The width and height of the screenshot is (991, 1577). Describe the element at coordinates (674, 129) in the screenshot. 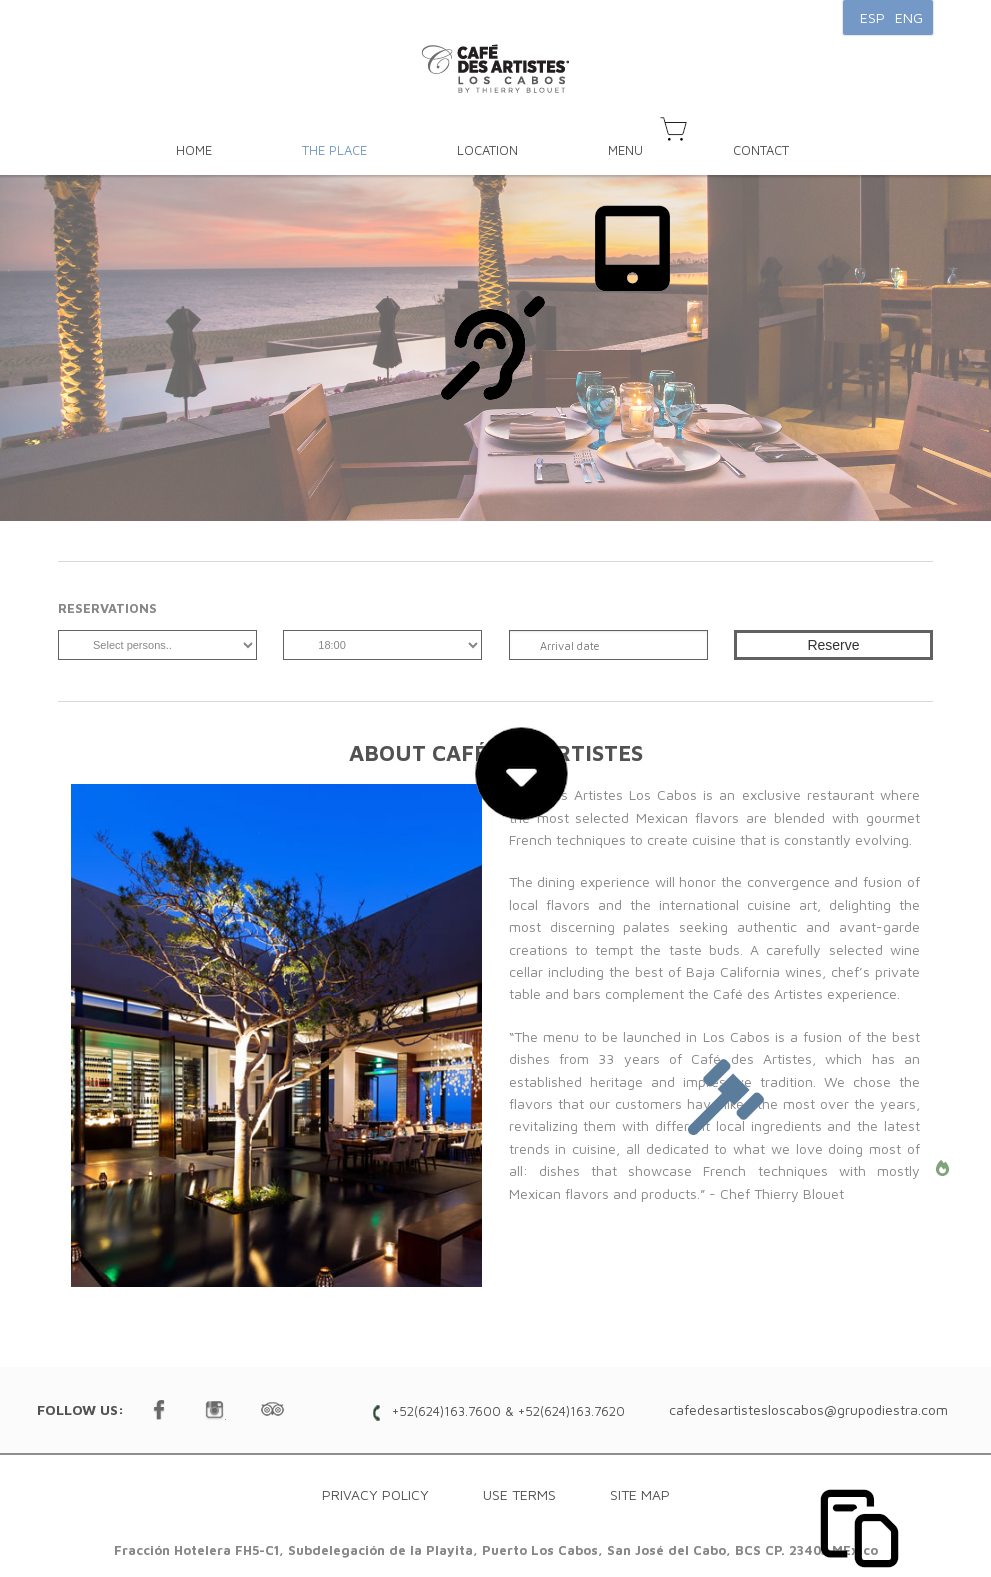

I see `view your shopping cart` at that location.